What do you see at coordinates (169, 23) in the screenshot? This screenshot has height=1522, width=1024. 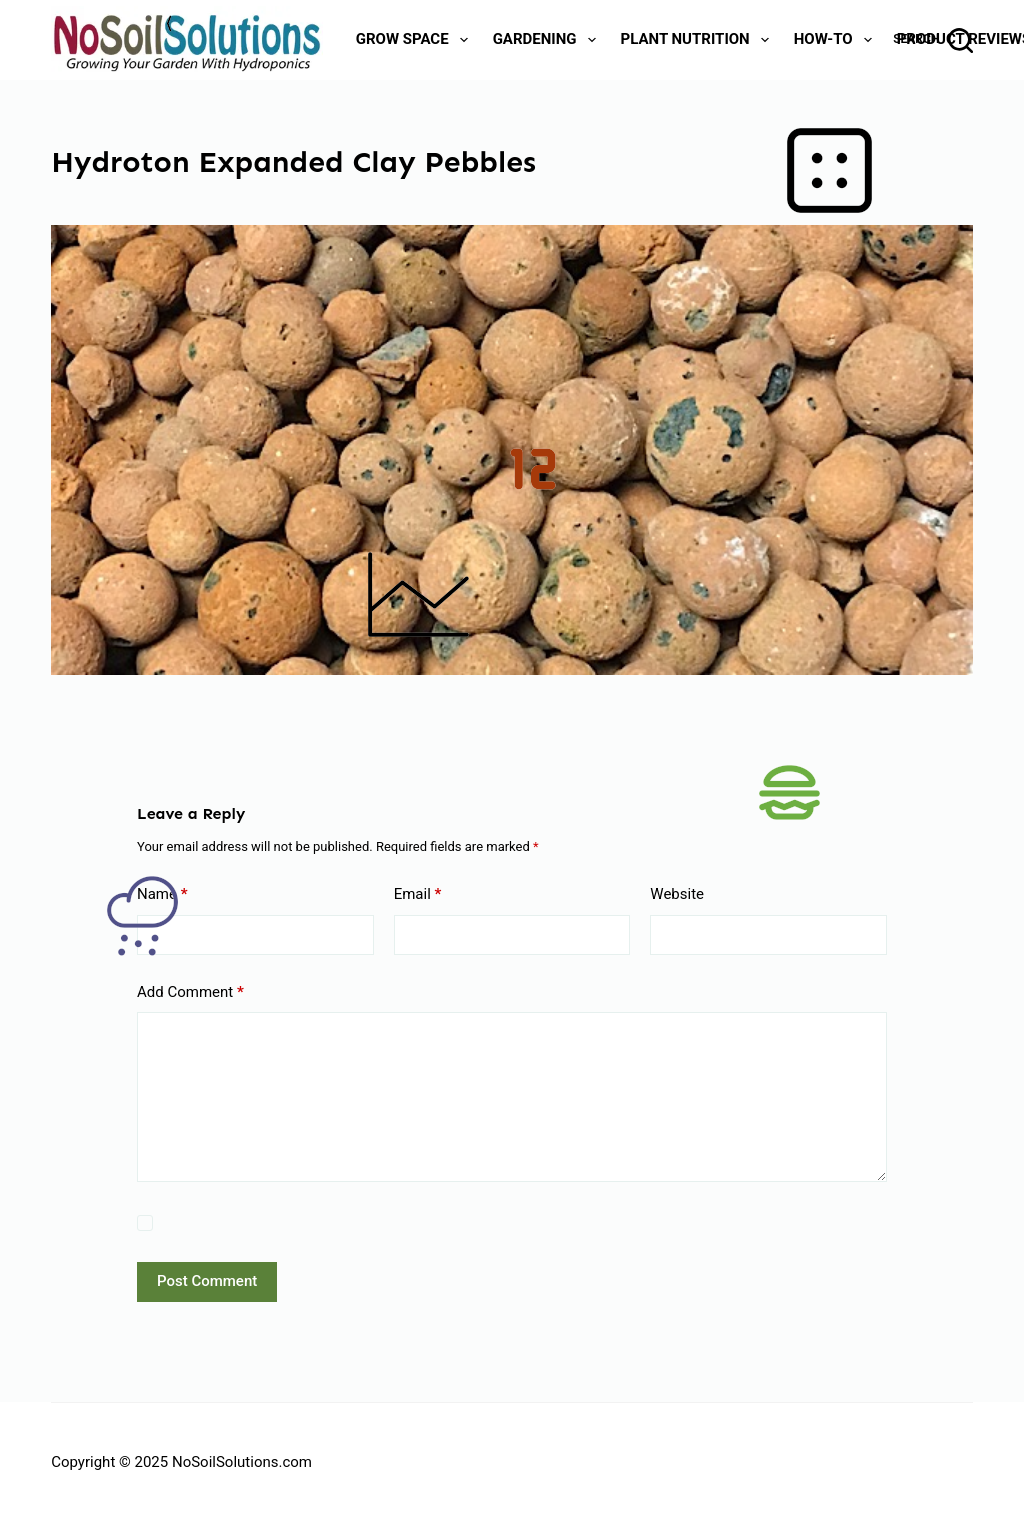 I see `navigate to the previous item or page` at bounding box center [169, 23].